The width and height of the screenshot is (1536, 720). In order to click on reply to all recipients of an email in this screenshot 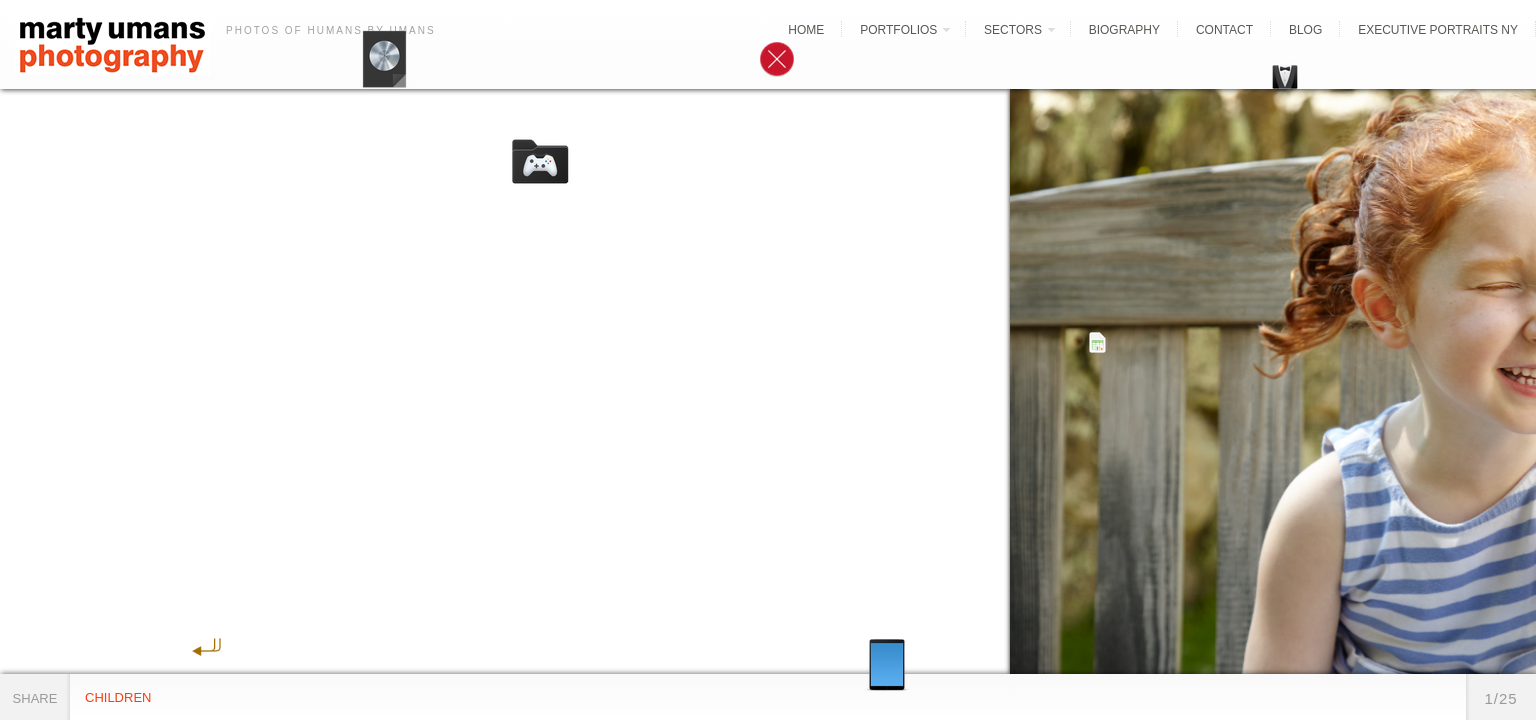, I will do `click(206, 645)`.